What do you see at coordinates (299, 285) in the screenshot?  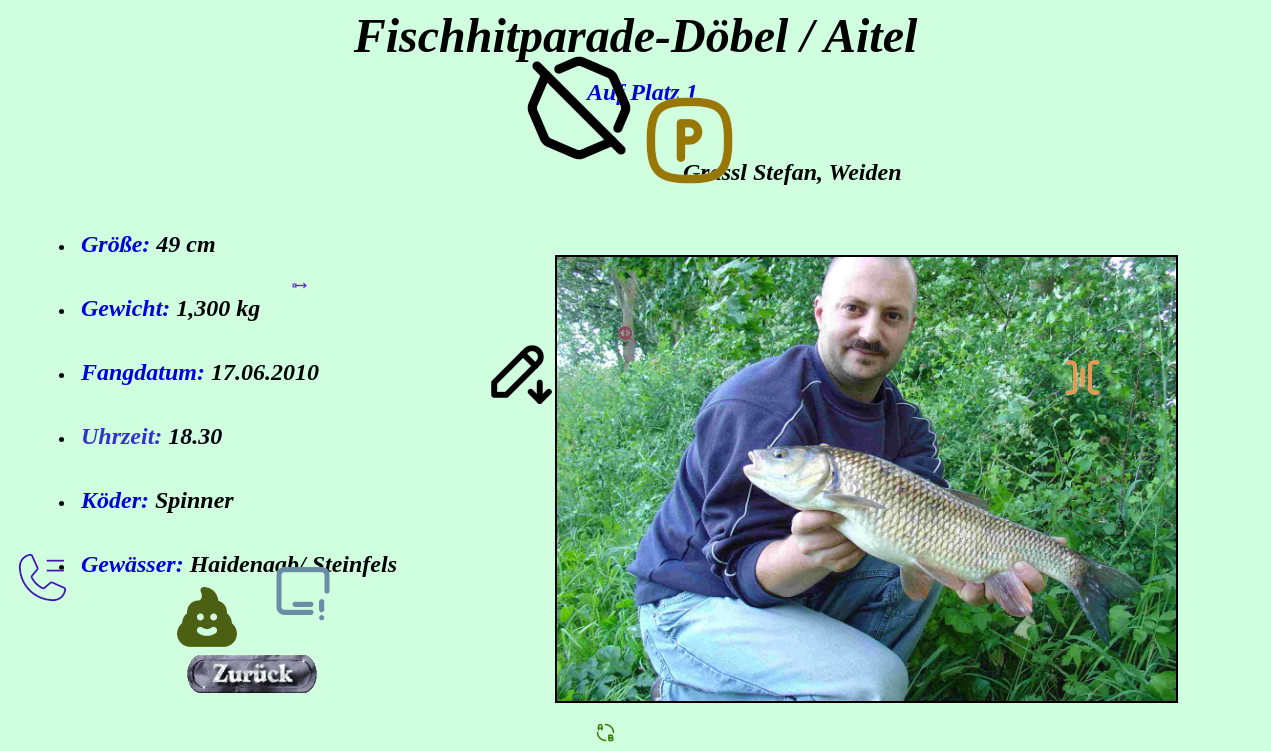 I see `move item to the right` at bounding box center [299, 285].